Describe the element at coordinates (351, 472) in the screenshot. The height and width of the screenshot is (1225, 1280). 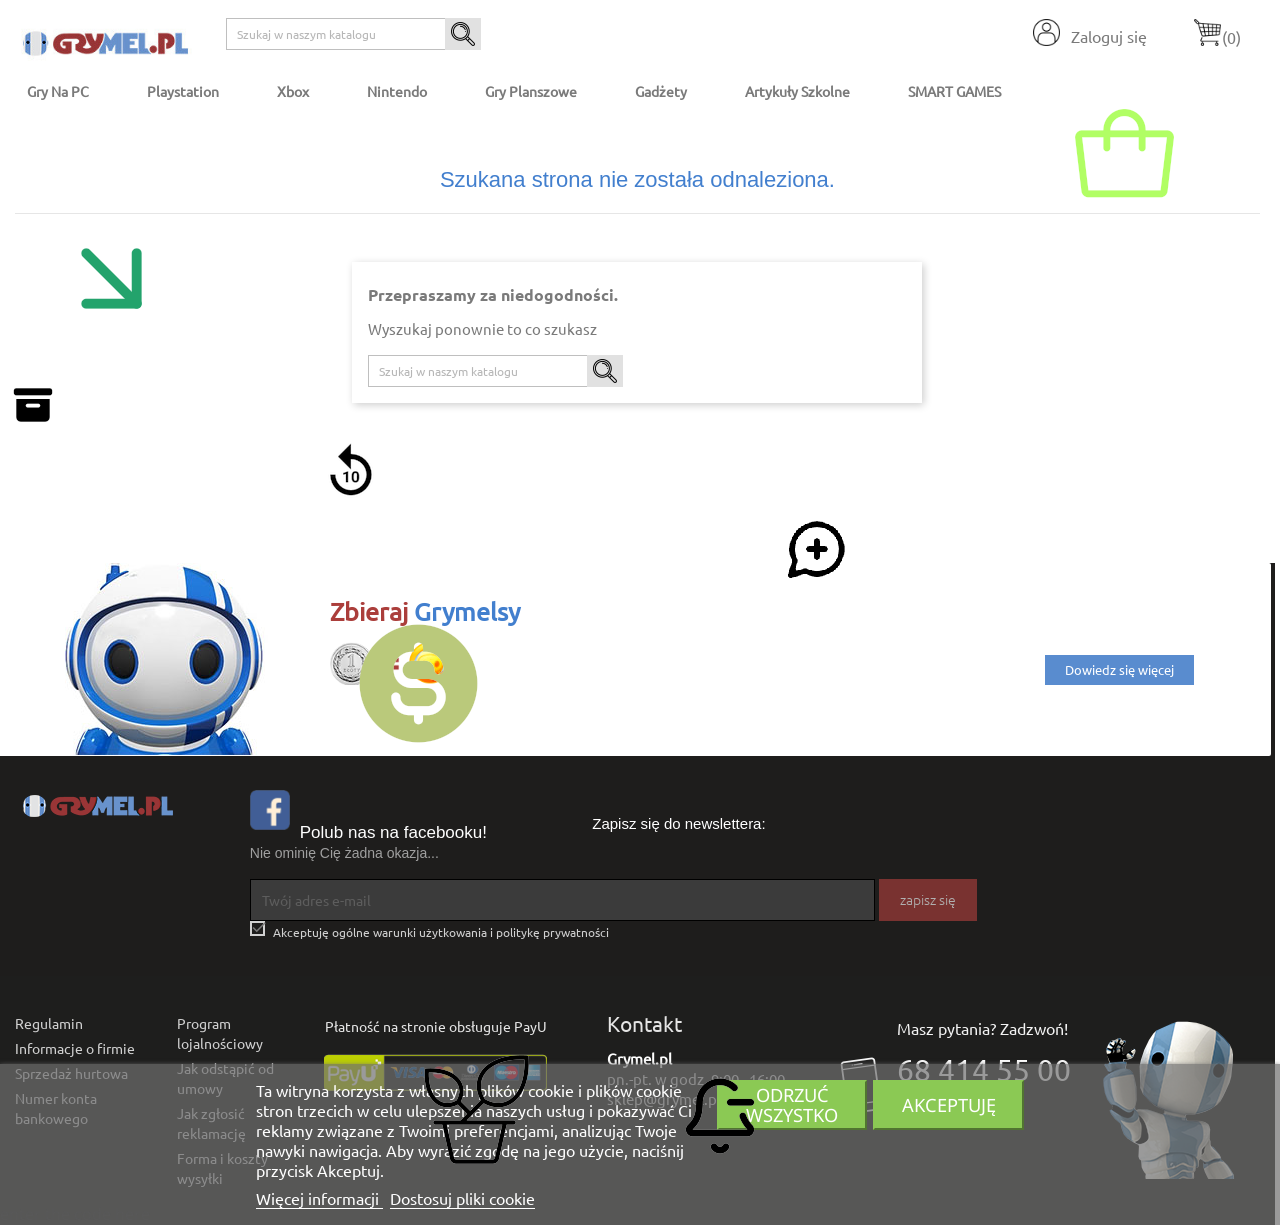
I see `replay the last 10 seconds` at that location.